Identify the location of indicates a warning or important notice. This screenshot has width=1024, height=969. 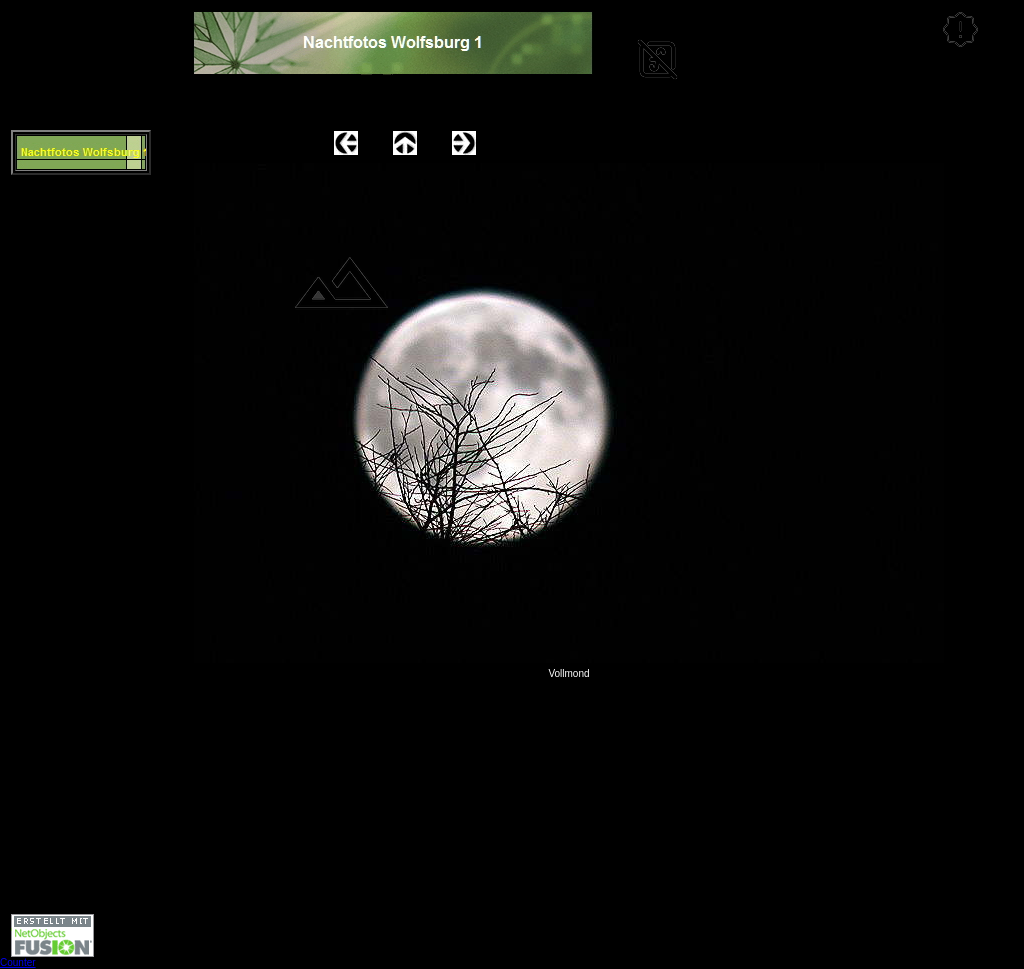
(960, 29).